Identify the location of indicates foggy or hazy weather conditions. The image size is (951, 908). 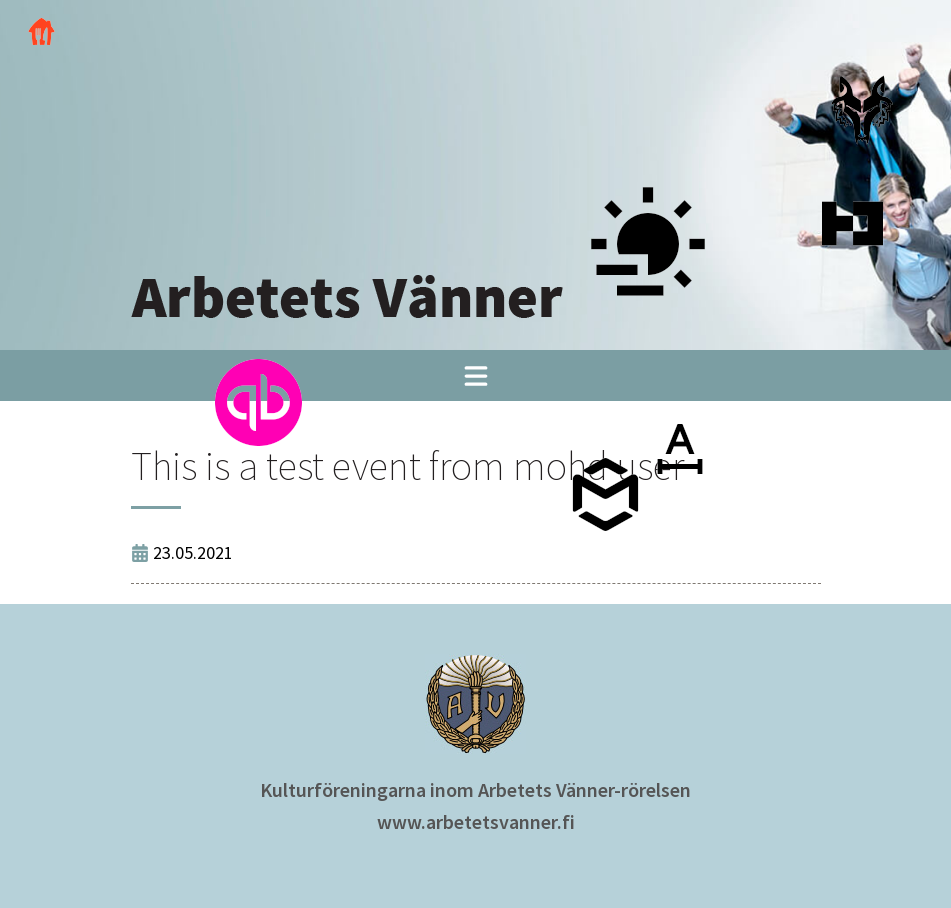
(648, 244).